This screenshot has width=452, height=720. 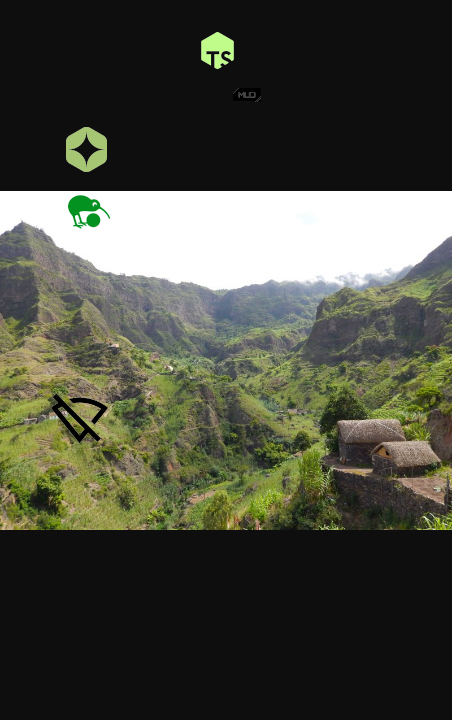 What do you see at coordinates (89, 212) in the screenshot?
I see `open the kiwix offline content reader` at bounding box center [89, 212].